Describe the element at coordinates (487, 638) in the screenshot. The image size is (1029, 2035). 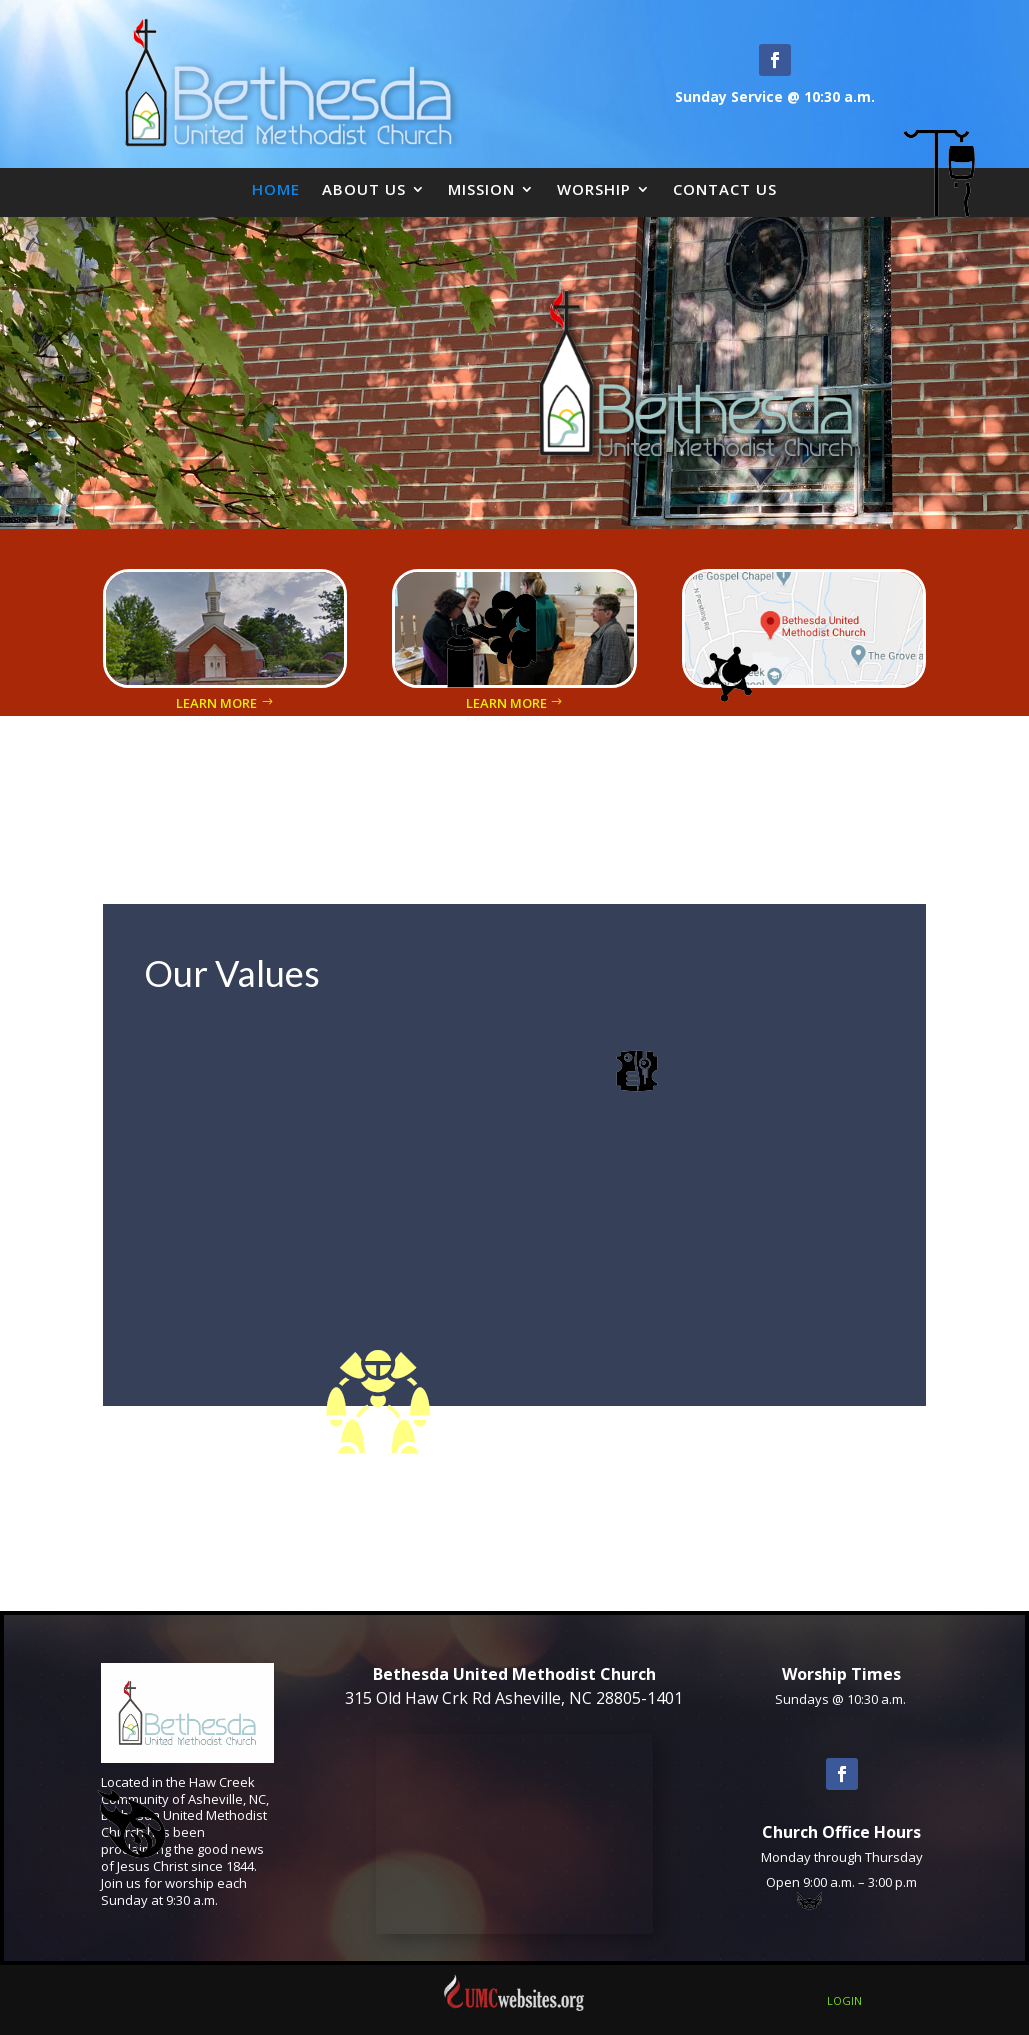
I see `spray paint tool or graffiti feature` at that location.